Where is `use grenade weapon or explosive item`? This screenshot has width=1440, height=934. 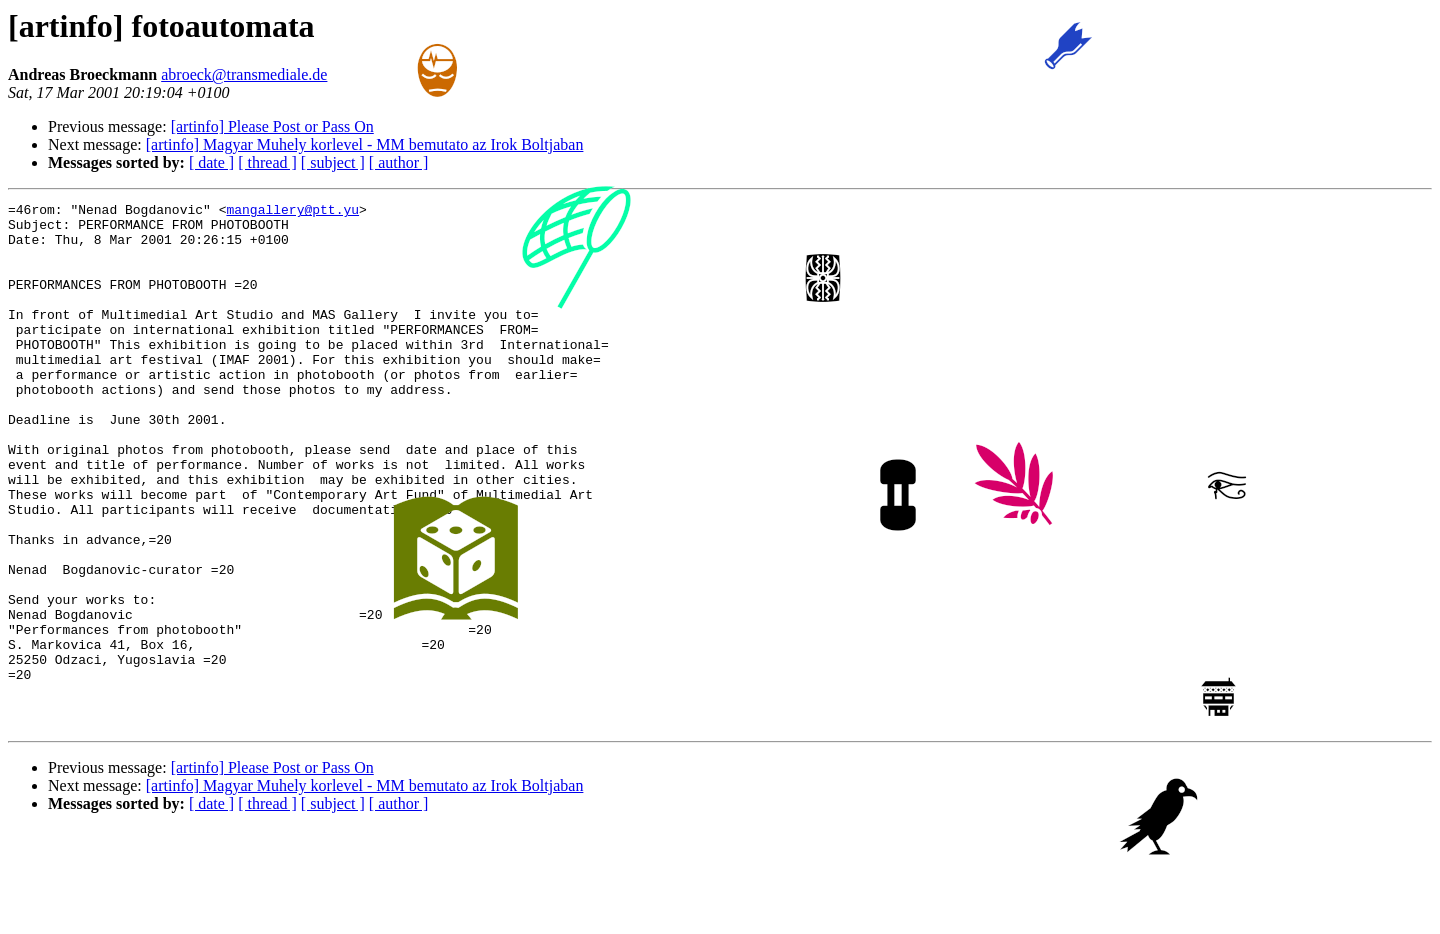 use grenade weapon or explosive item is located at coordinates (898, 495).